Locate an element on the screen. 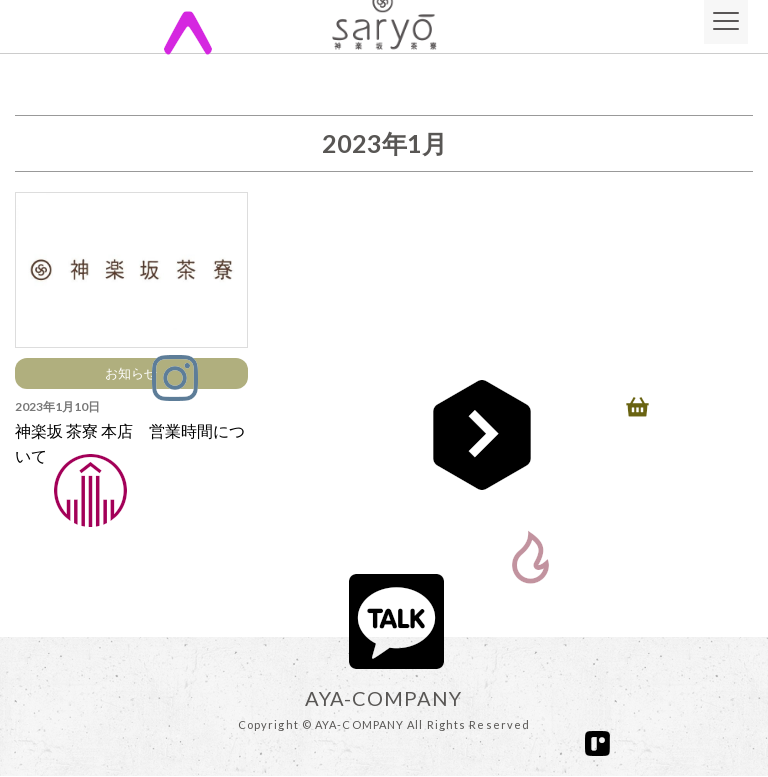 This screenshot has height=777, width=768. view trending or hot content is located at coordinates (530, 556).